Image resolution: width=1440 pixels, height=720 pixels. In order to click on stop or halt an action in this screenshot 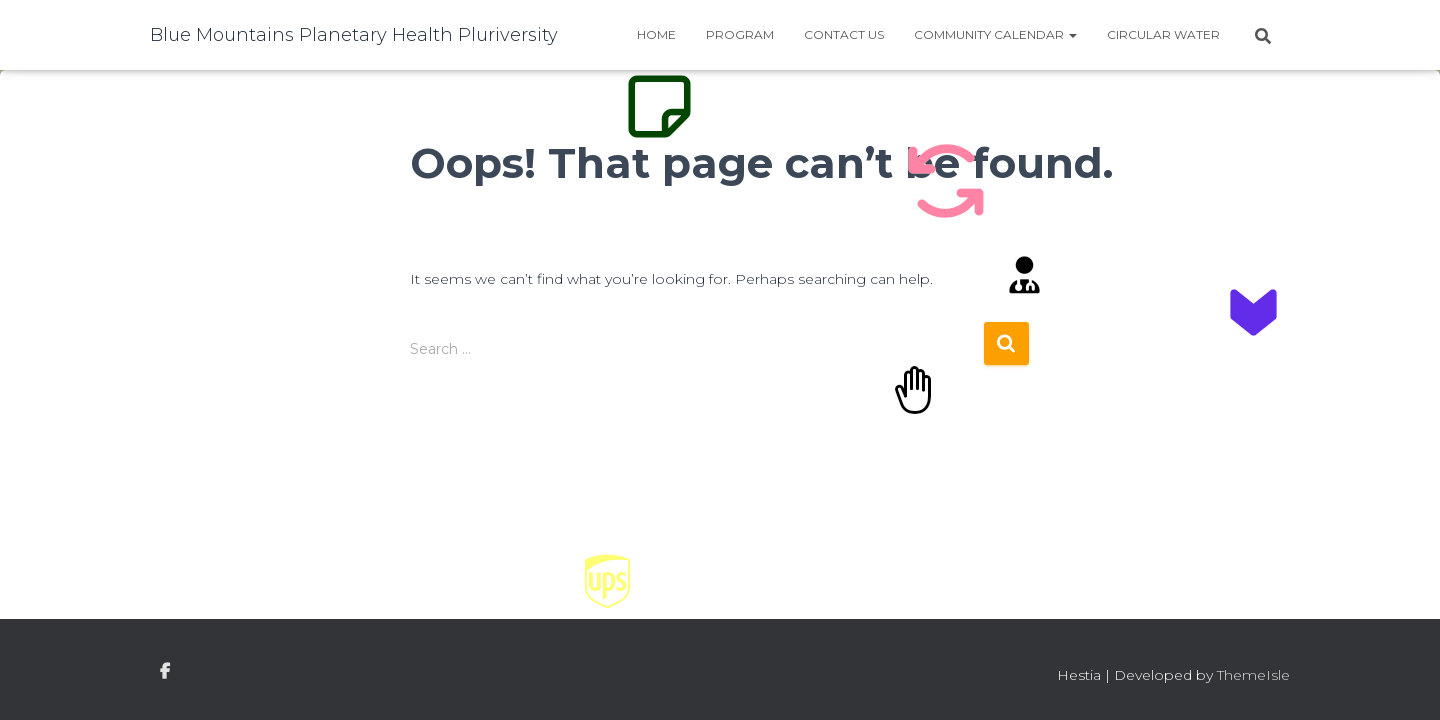, I will do `click(913, 390)`.